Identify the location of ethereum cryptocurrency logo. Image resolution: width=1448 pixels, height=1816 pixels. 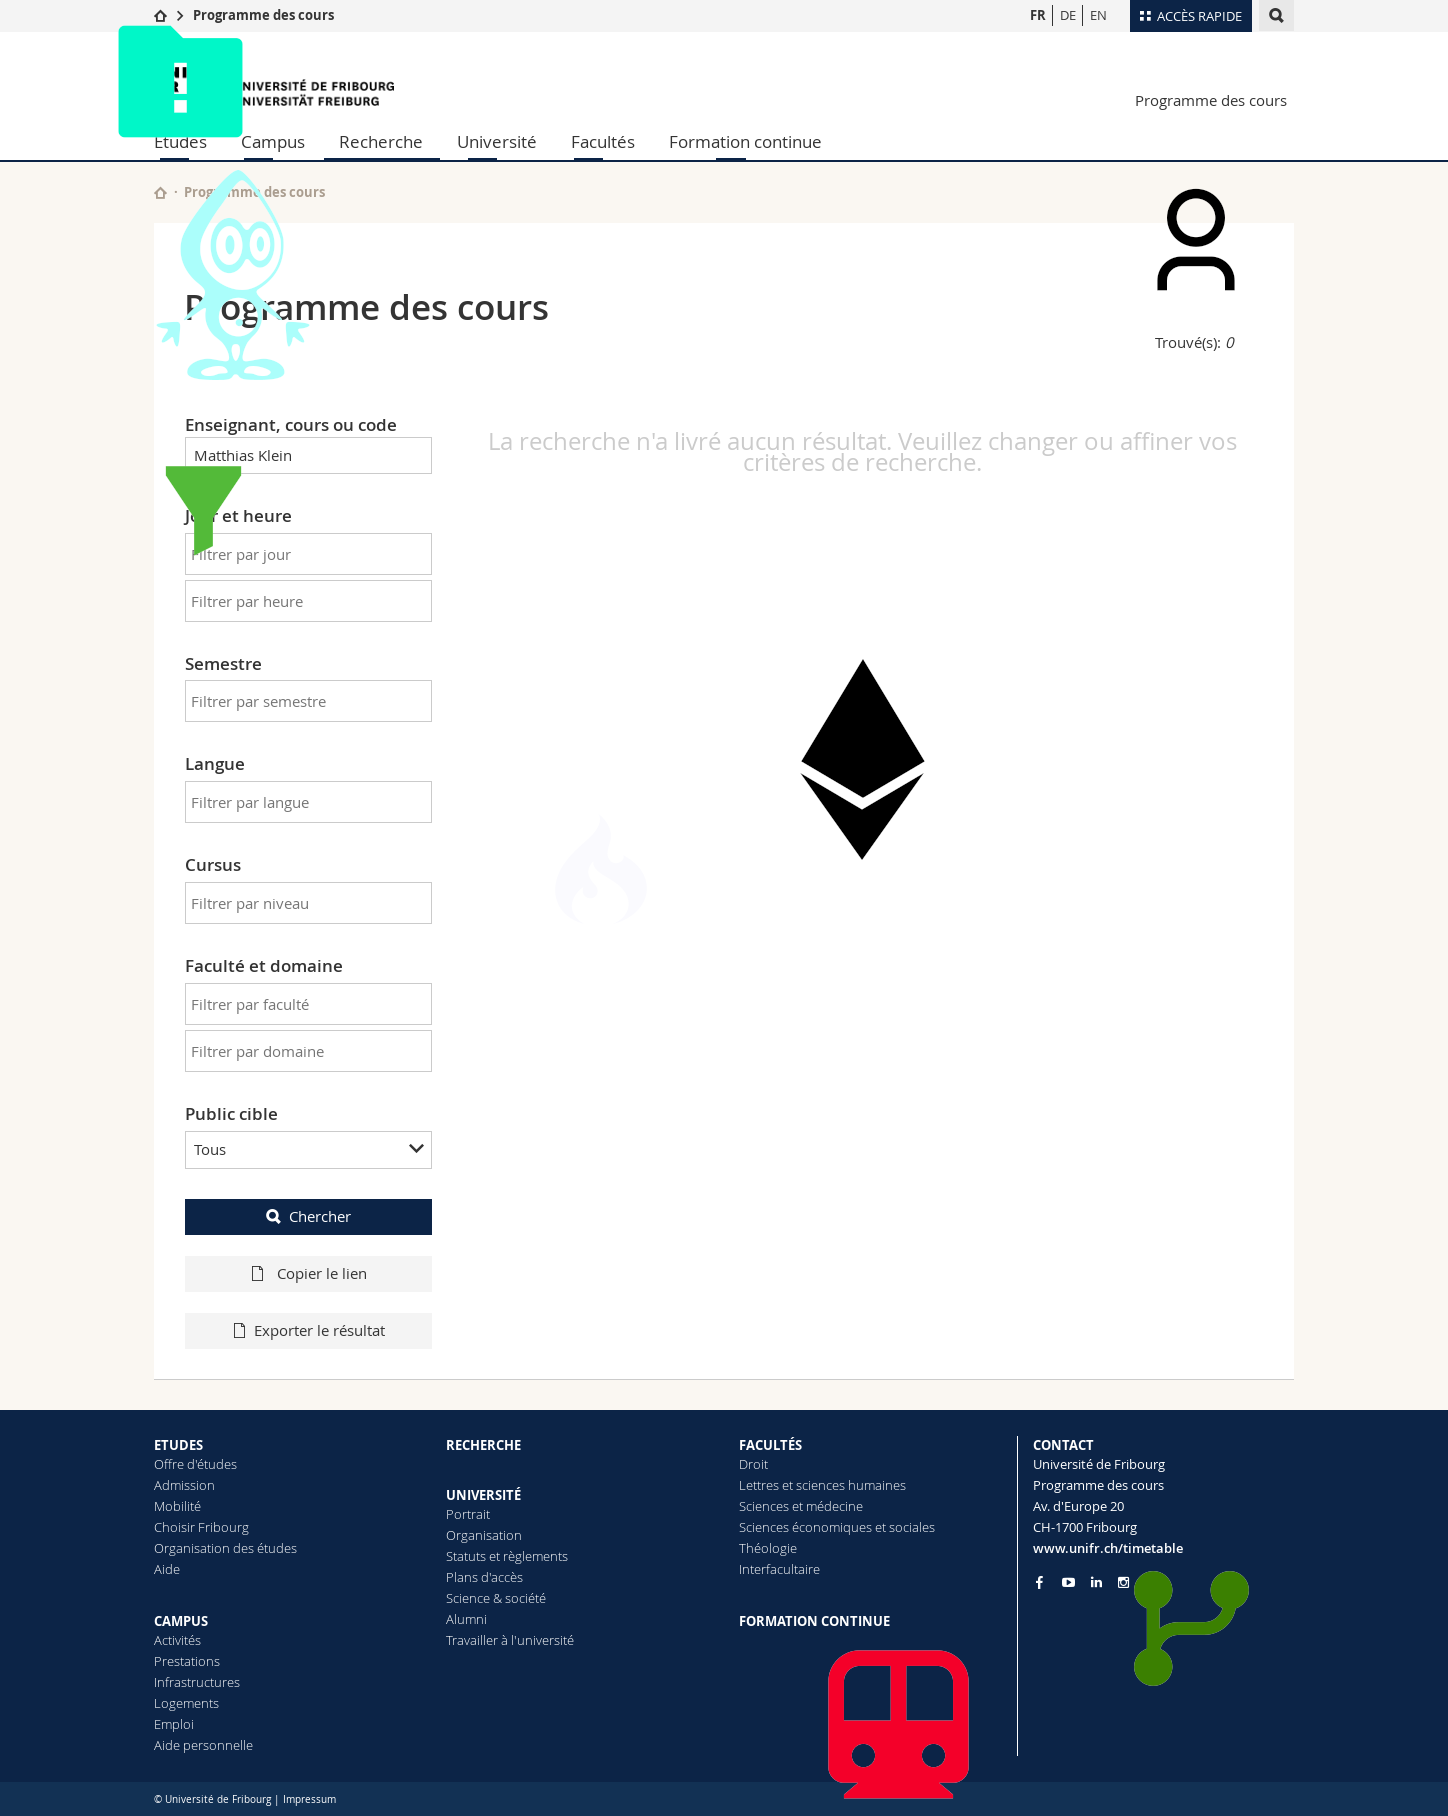
(862, 759).